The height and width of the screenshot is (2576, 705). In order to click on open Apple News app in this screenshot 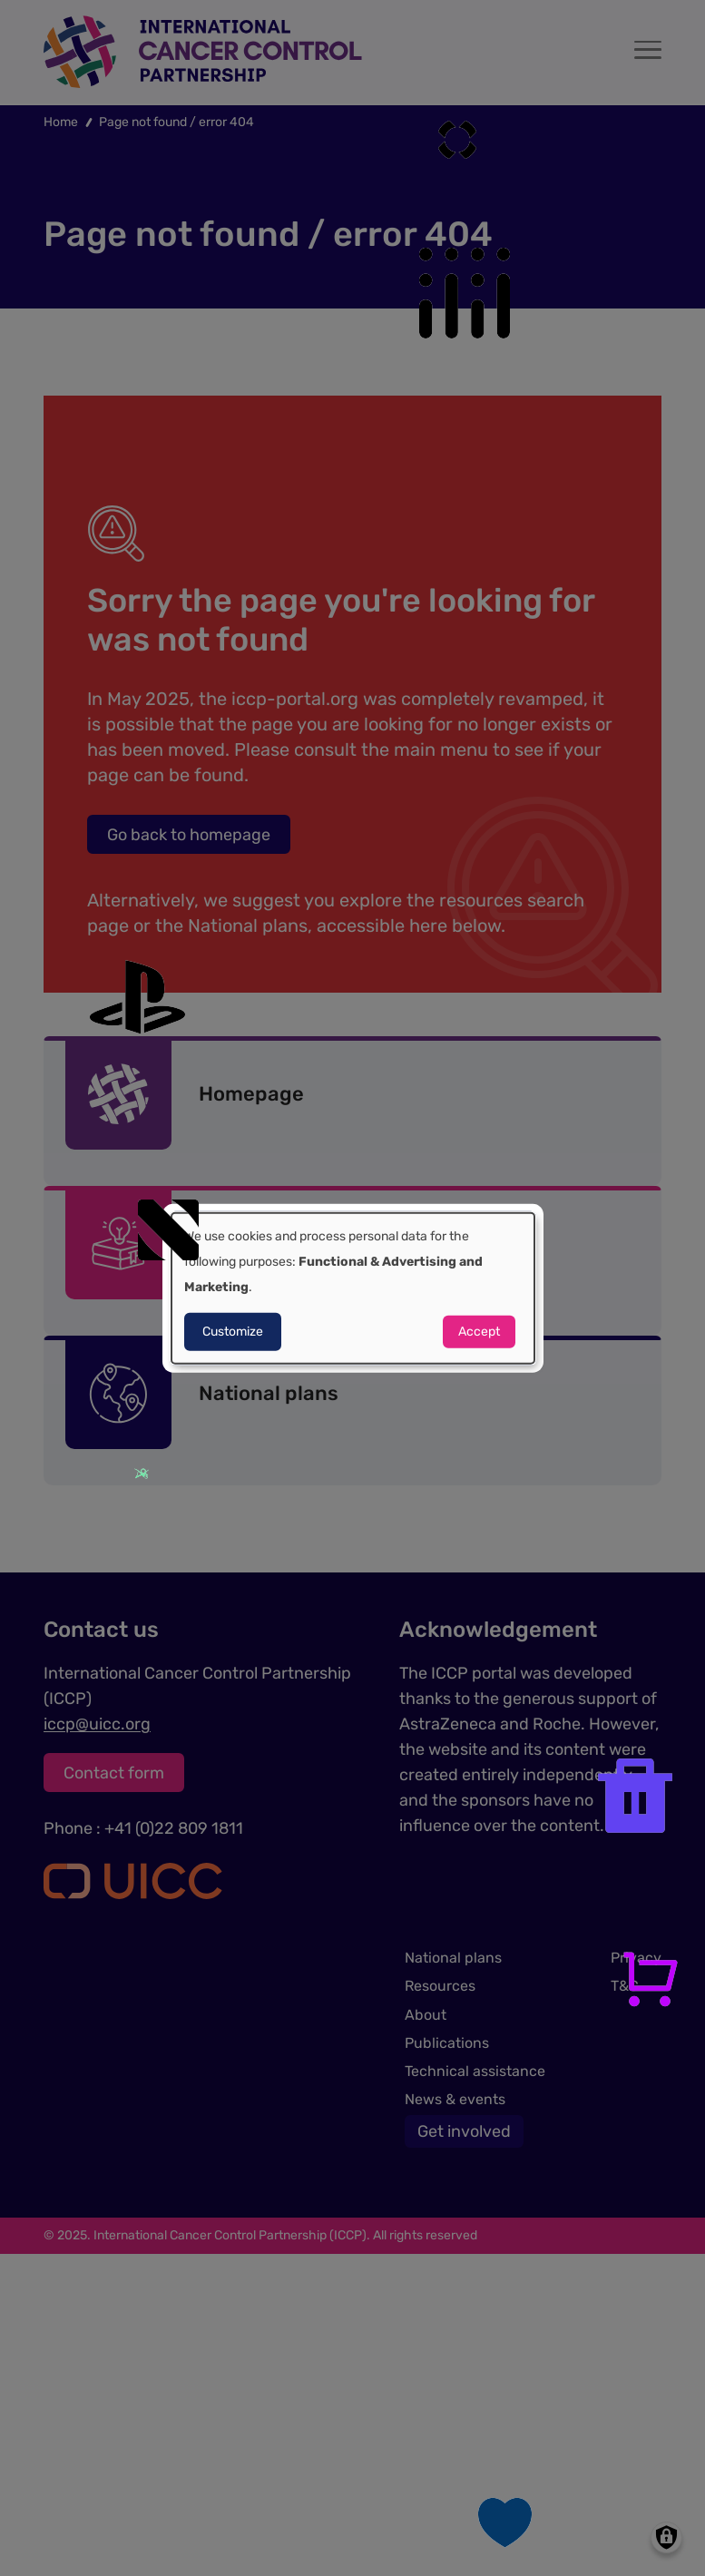, I will do `click(168, 1229)`.